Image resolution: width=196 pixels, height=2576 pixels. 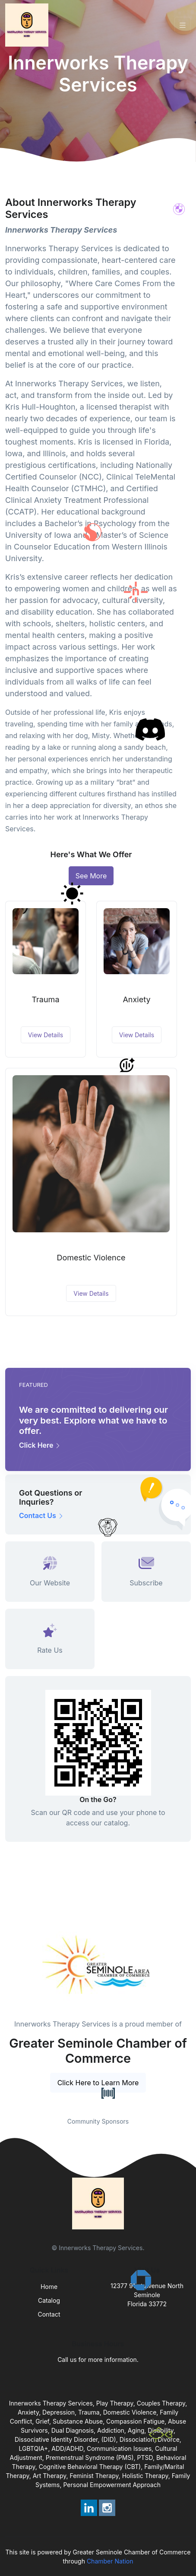 I want to click on switch to light mode, so click(x=72, y=893).